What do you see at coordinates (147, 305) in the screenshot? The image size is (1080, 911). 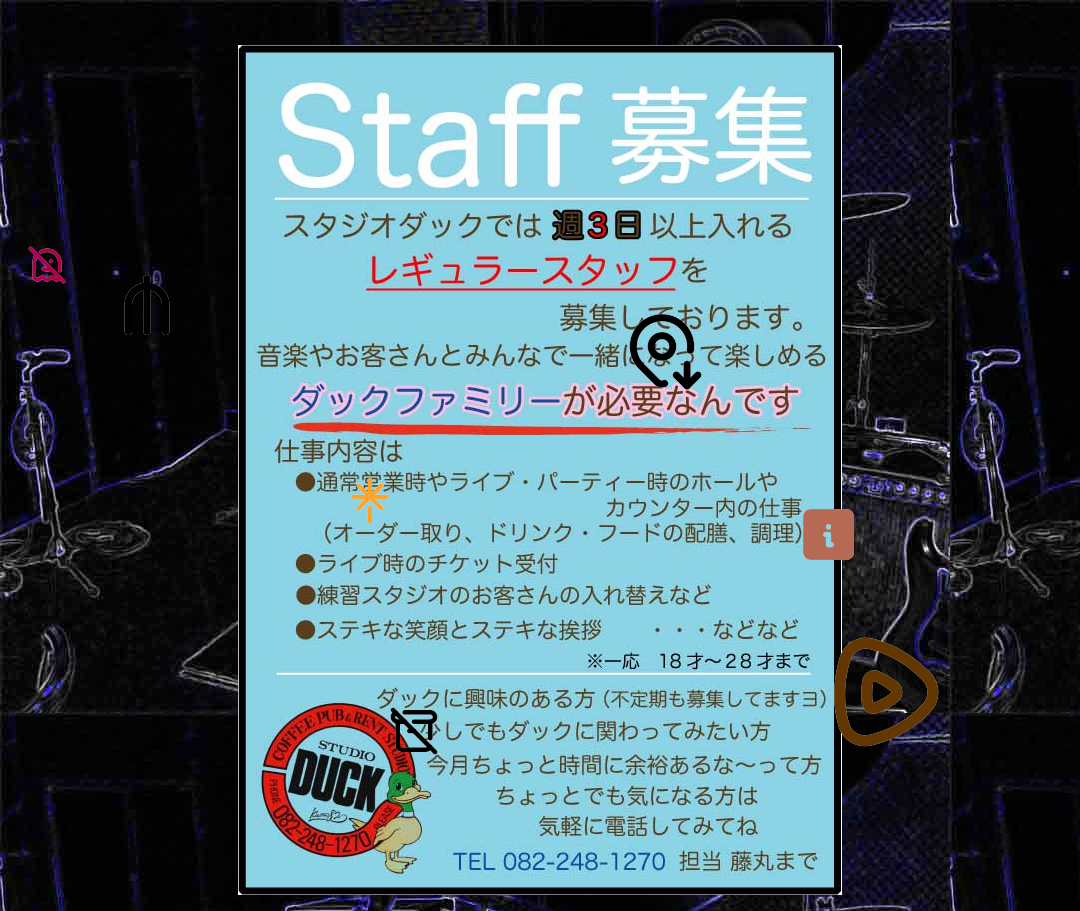 I see `indicates azerbaijani manat currency` at bounding box center [147, 305].